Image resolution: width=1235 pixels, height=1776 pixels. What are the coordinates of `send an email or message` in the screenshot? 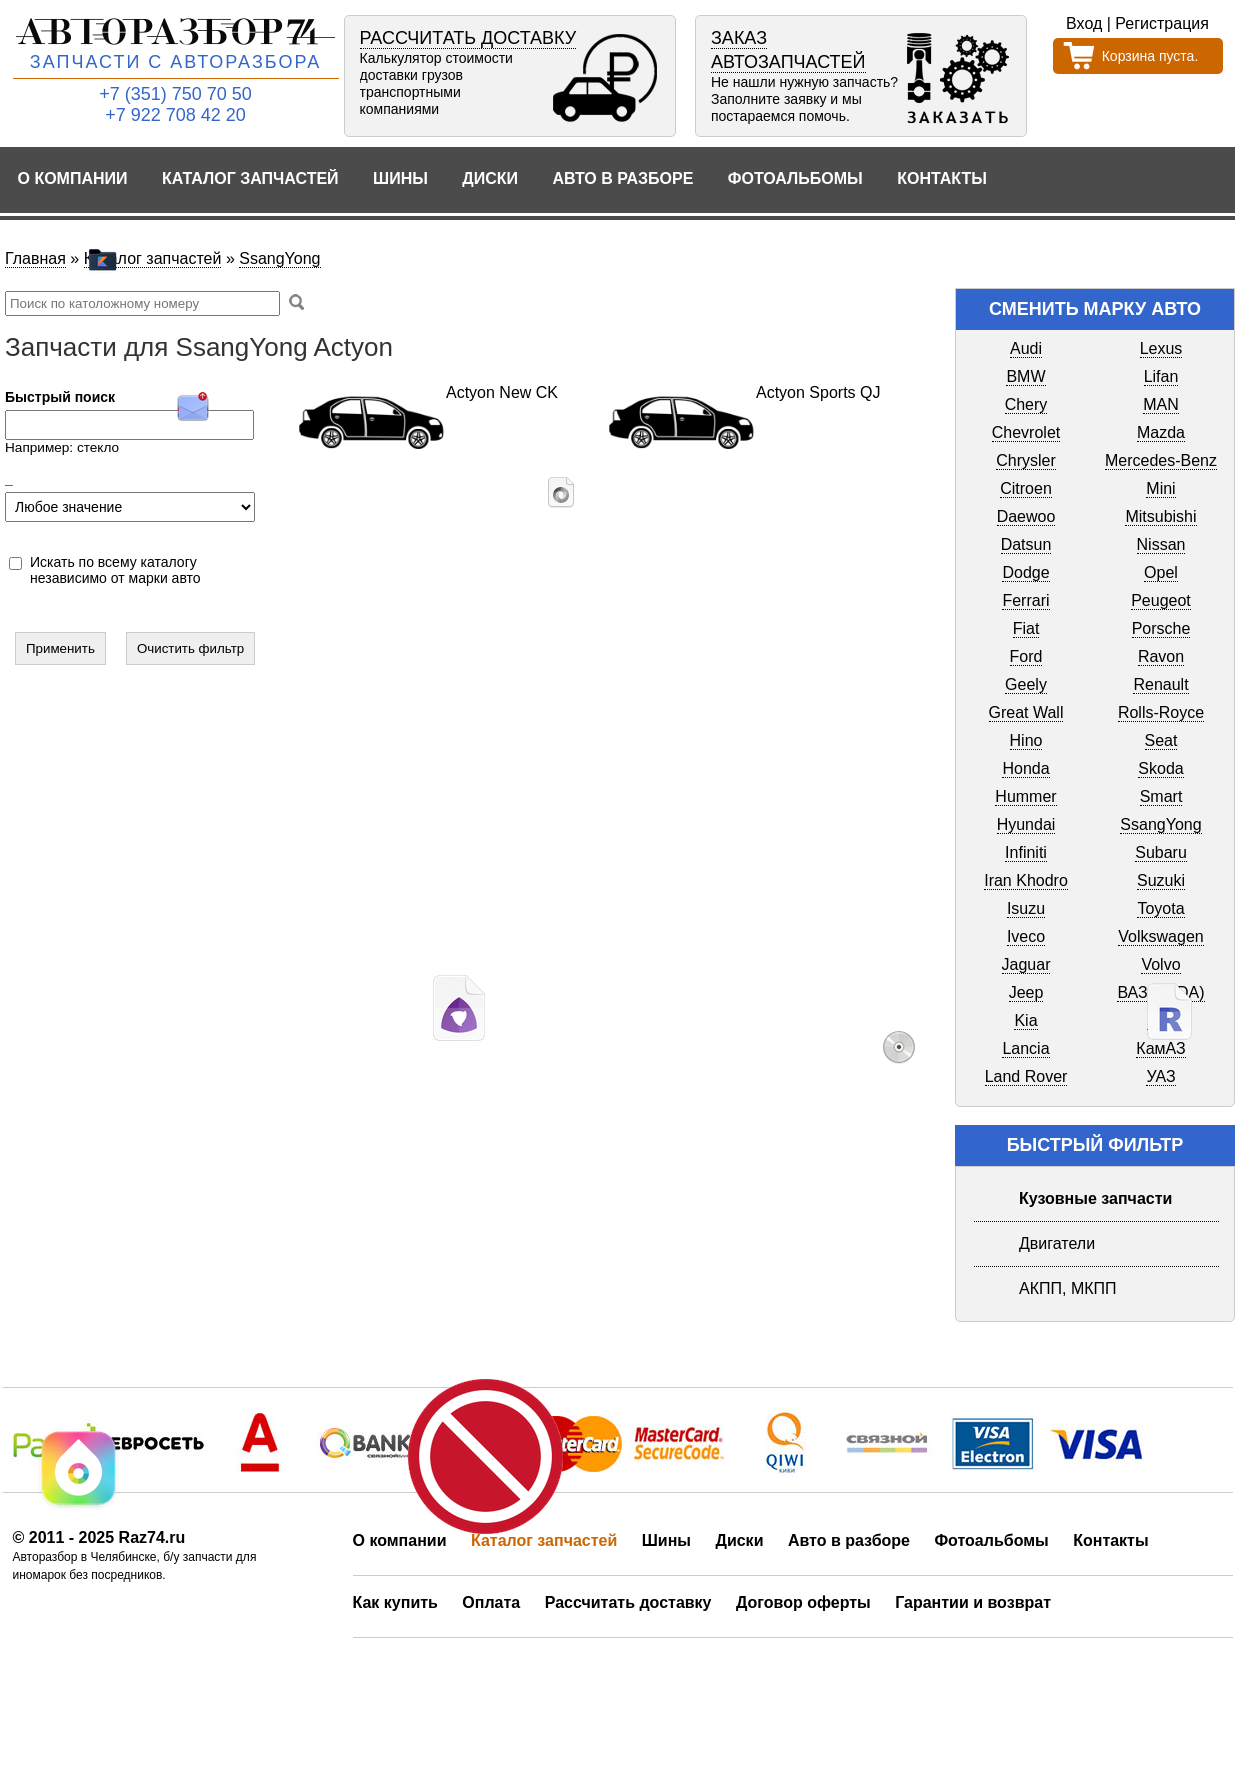 It's located at (193, 408).